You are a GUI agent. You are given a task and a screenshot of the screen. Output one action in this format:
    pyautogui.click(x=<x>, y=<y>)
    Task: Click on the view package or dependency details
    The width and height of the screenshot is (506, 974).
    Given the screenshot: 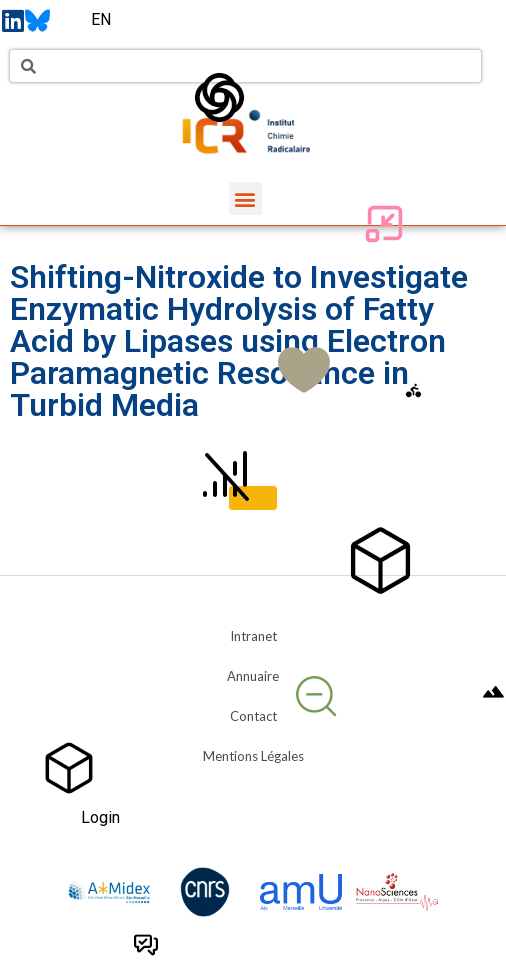 What is the action you would take?
    pyautogui.click(x=380, y=561)
    